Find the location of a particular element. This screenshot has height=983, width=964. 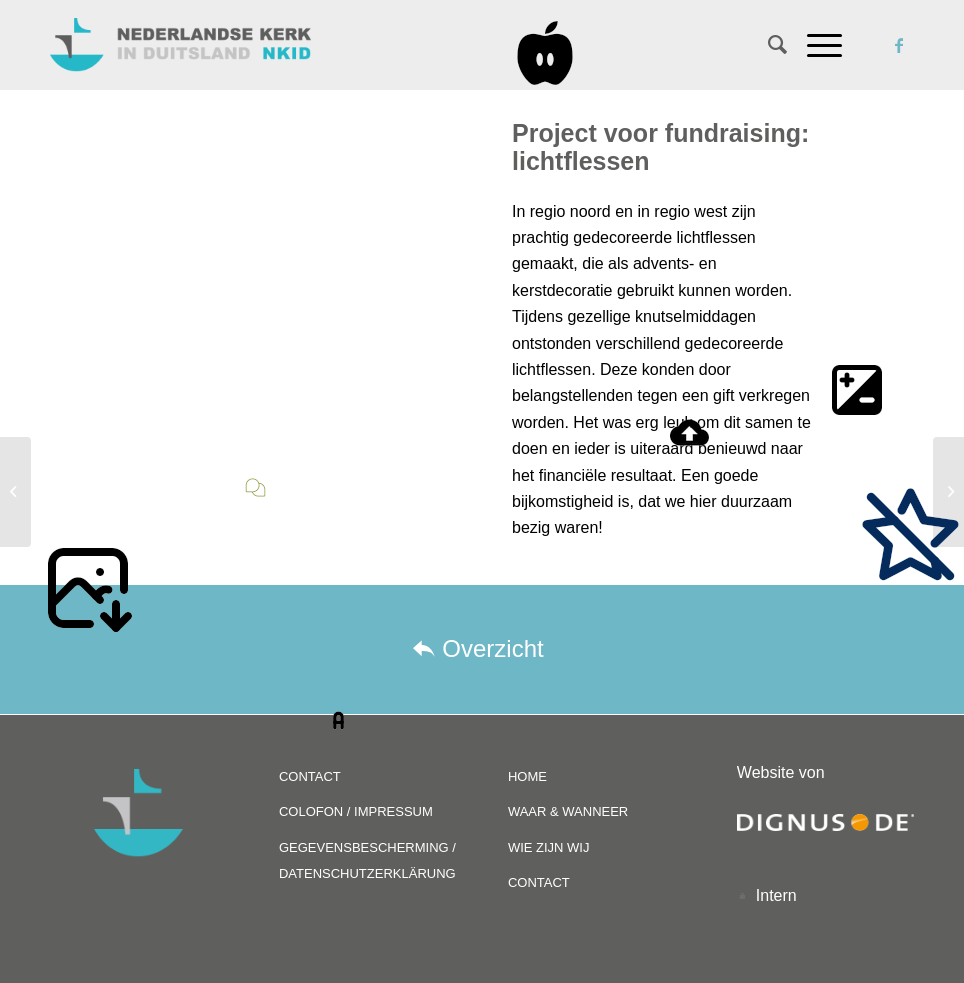

open chat or messaging is located at coordinates (255, 487).